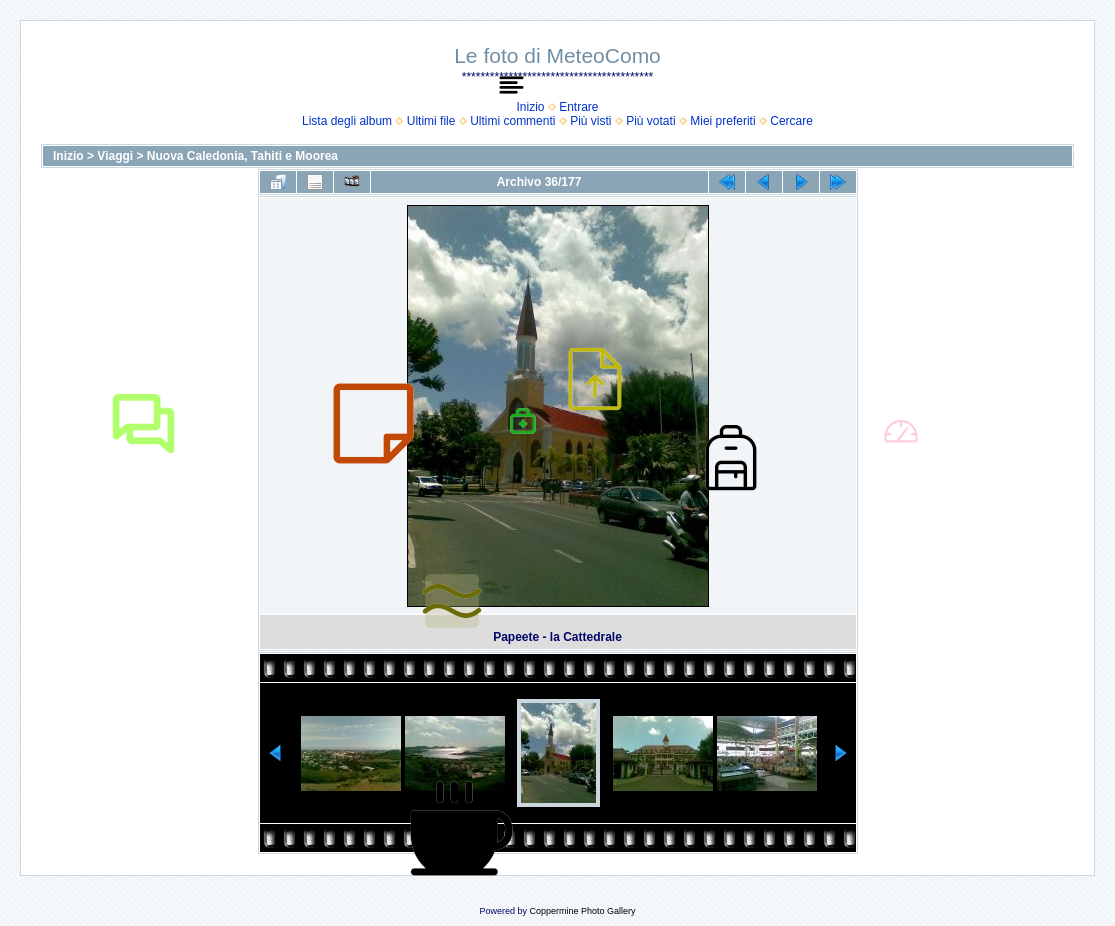 The width and height of the screenshot is (1115, 926). Describe the element at coordinates (458, 832) in the screenshot. I see `find nearby coffee shops or cafés` at that location.